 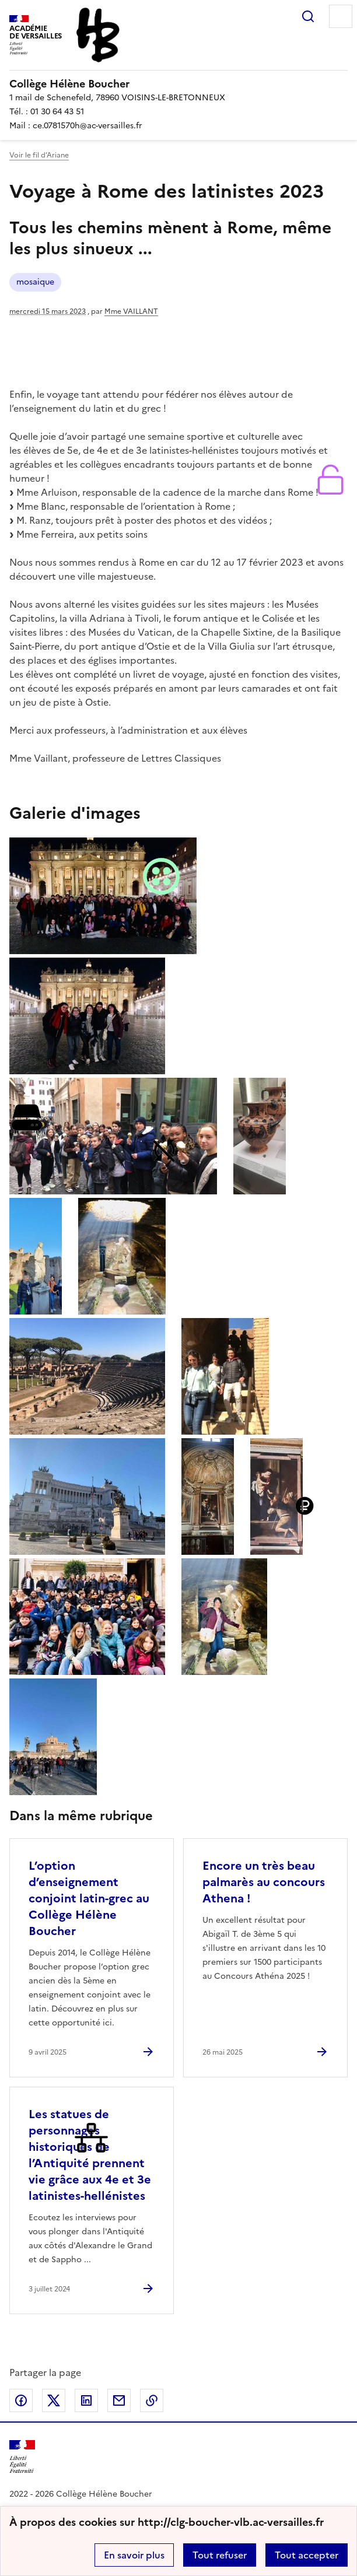 I want to click on sync is currently disabled, so click(x=164, y=1150).